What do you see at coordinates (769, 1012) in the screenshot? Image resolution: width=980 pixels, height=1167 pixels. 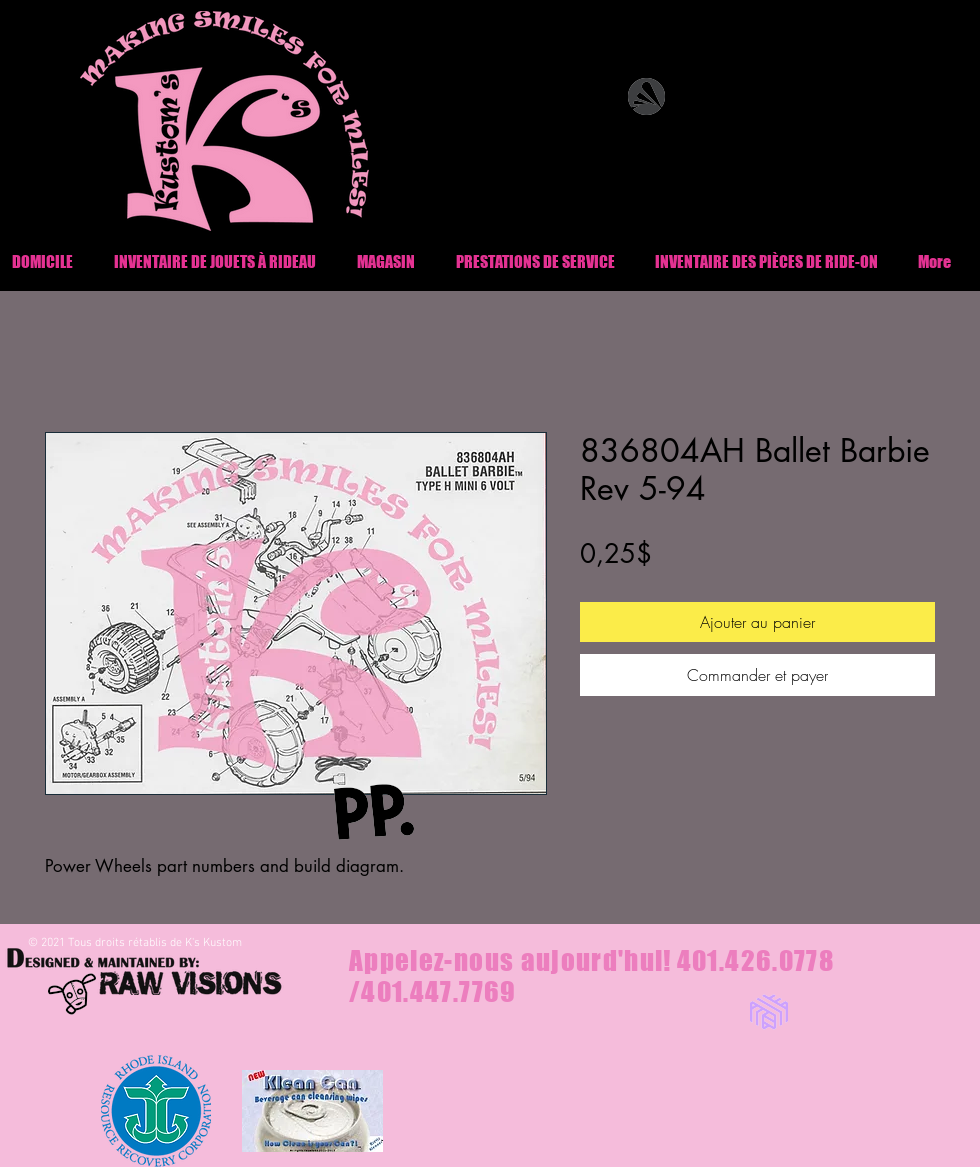 I see `linkerd service mesh platform logo` at bounding box center [769, 1012].